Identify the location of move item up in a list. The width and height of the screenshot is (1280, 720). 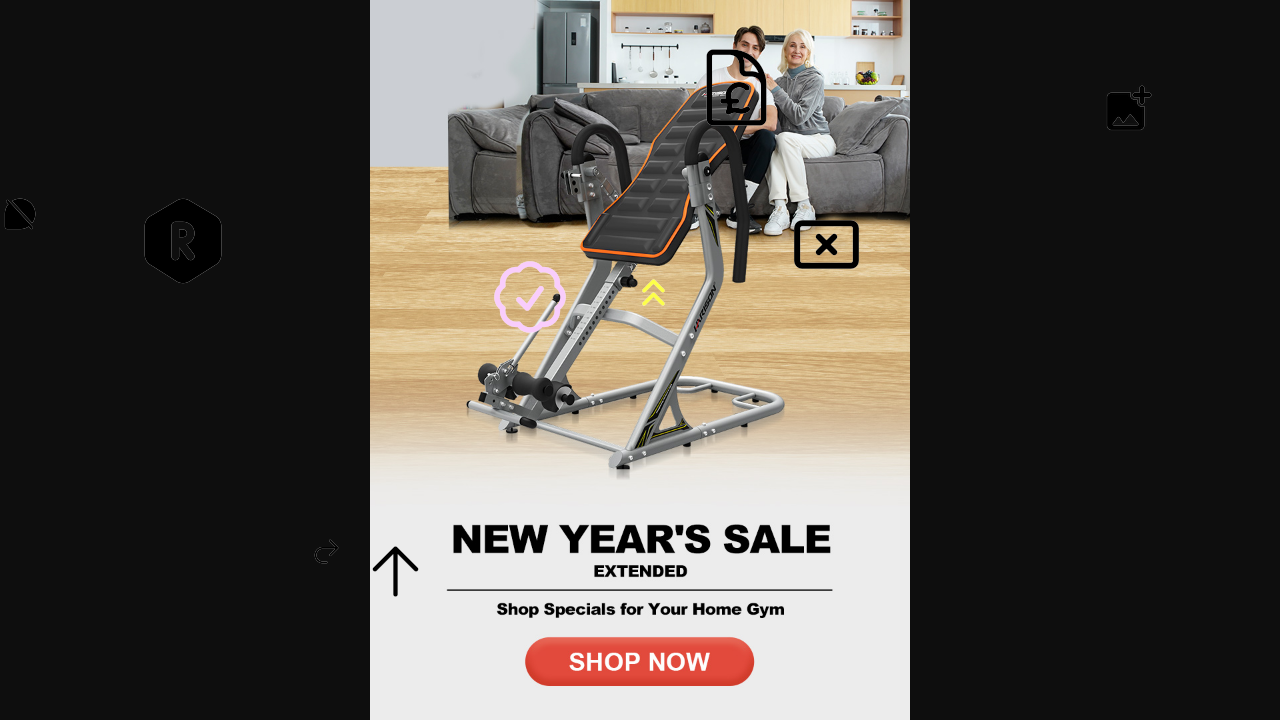
(395, 571).